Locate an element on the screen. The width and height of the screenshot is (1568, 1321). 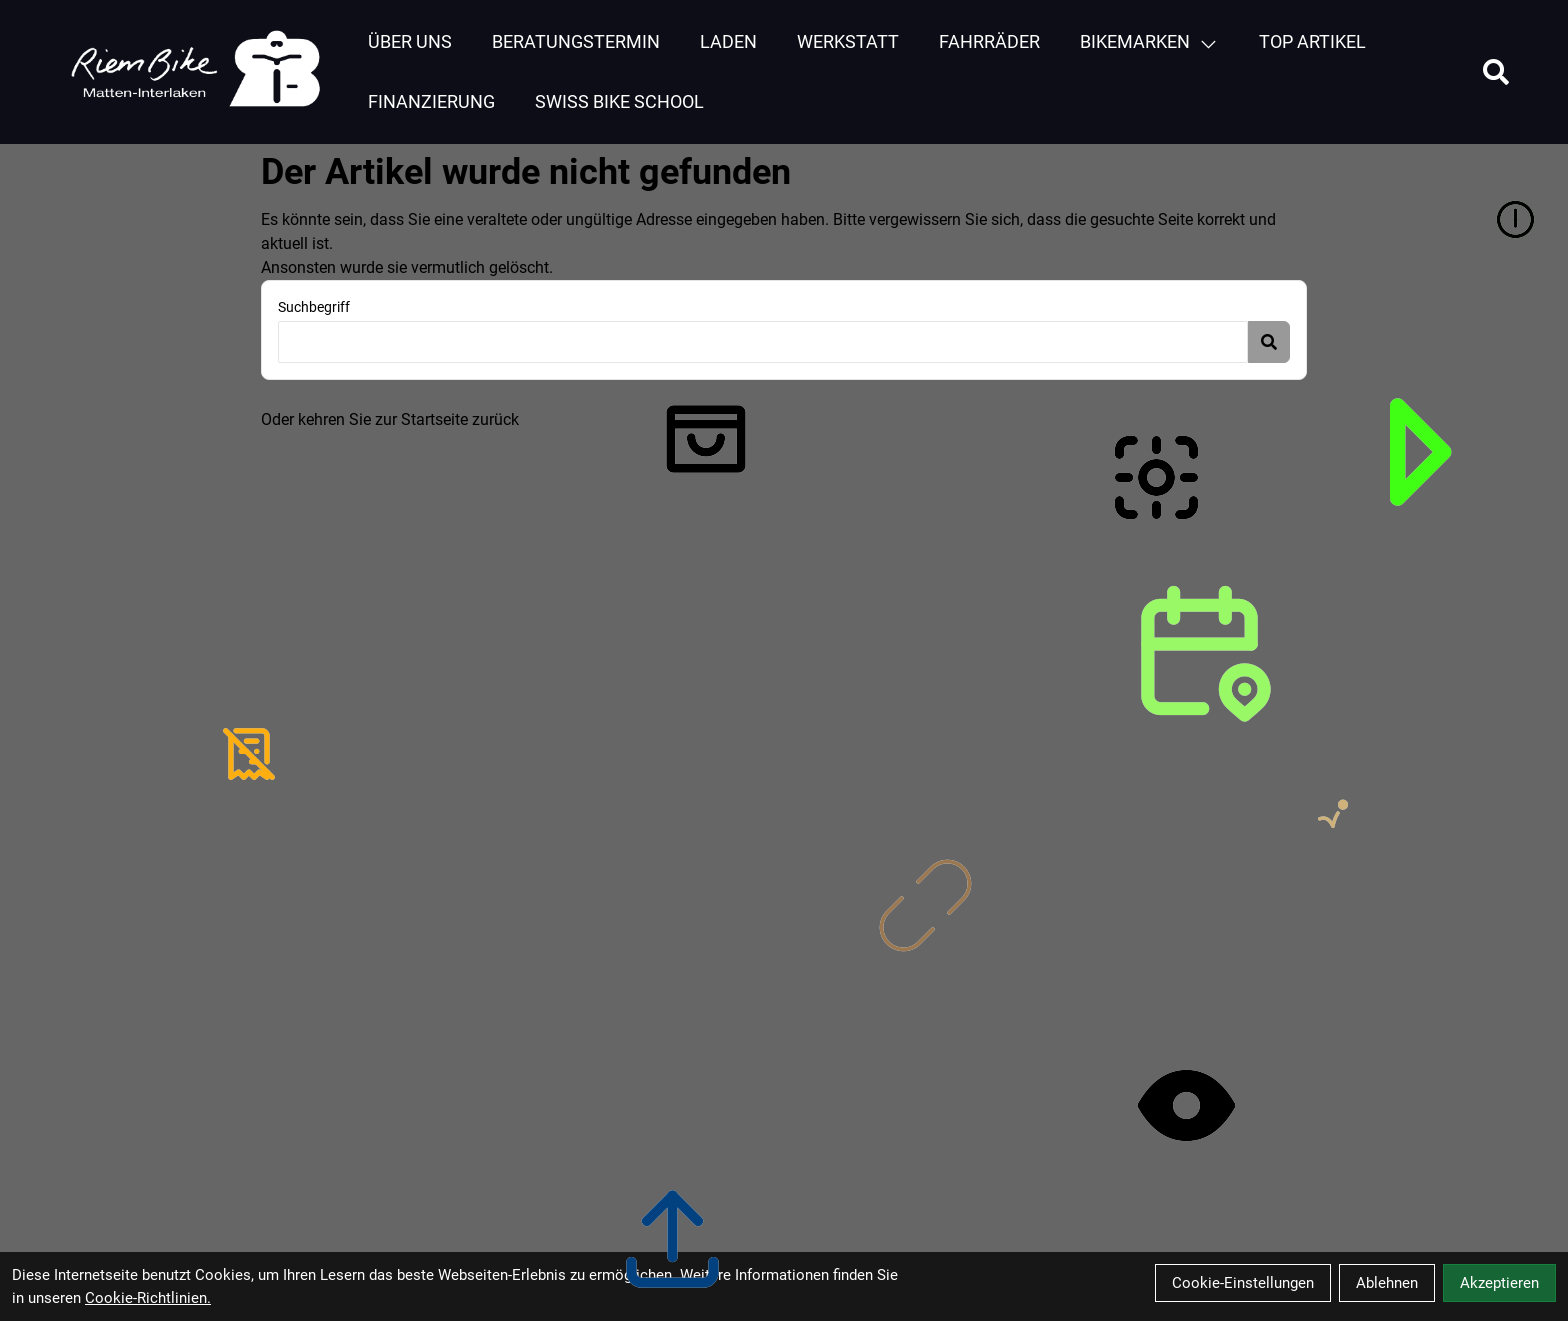
indicates a bounce or rebound animation to the right is located at coordinates (1333, 813).